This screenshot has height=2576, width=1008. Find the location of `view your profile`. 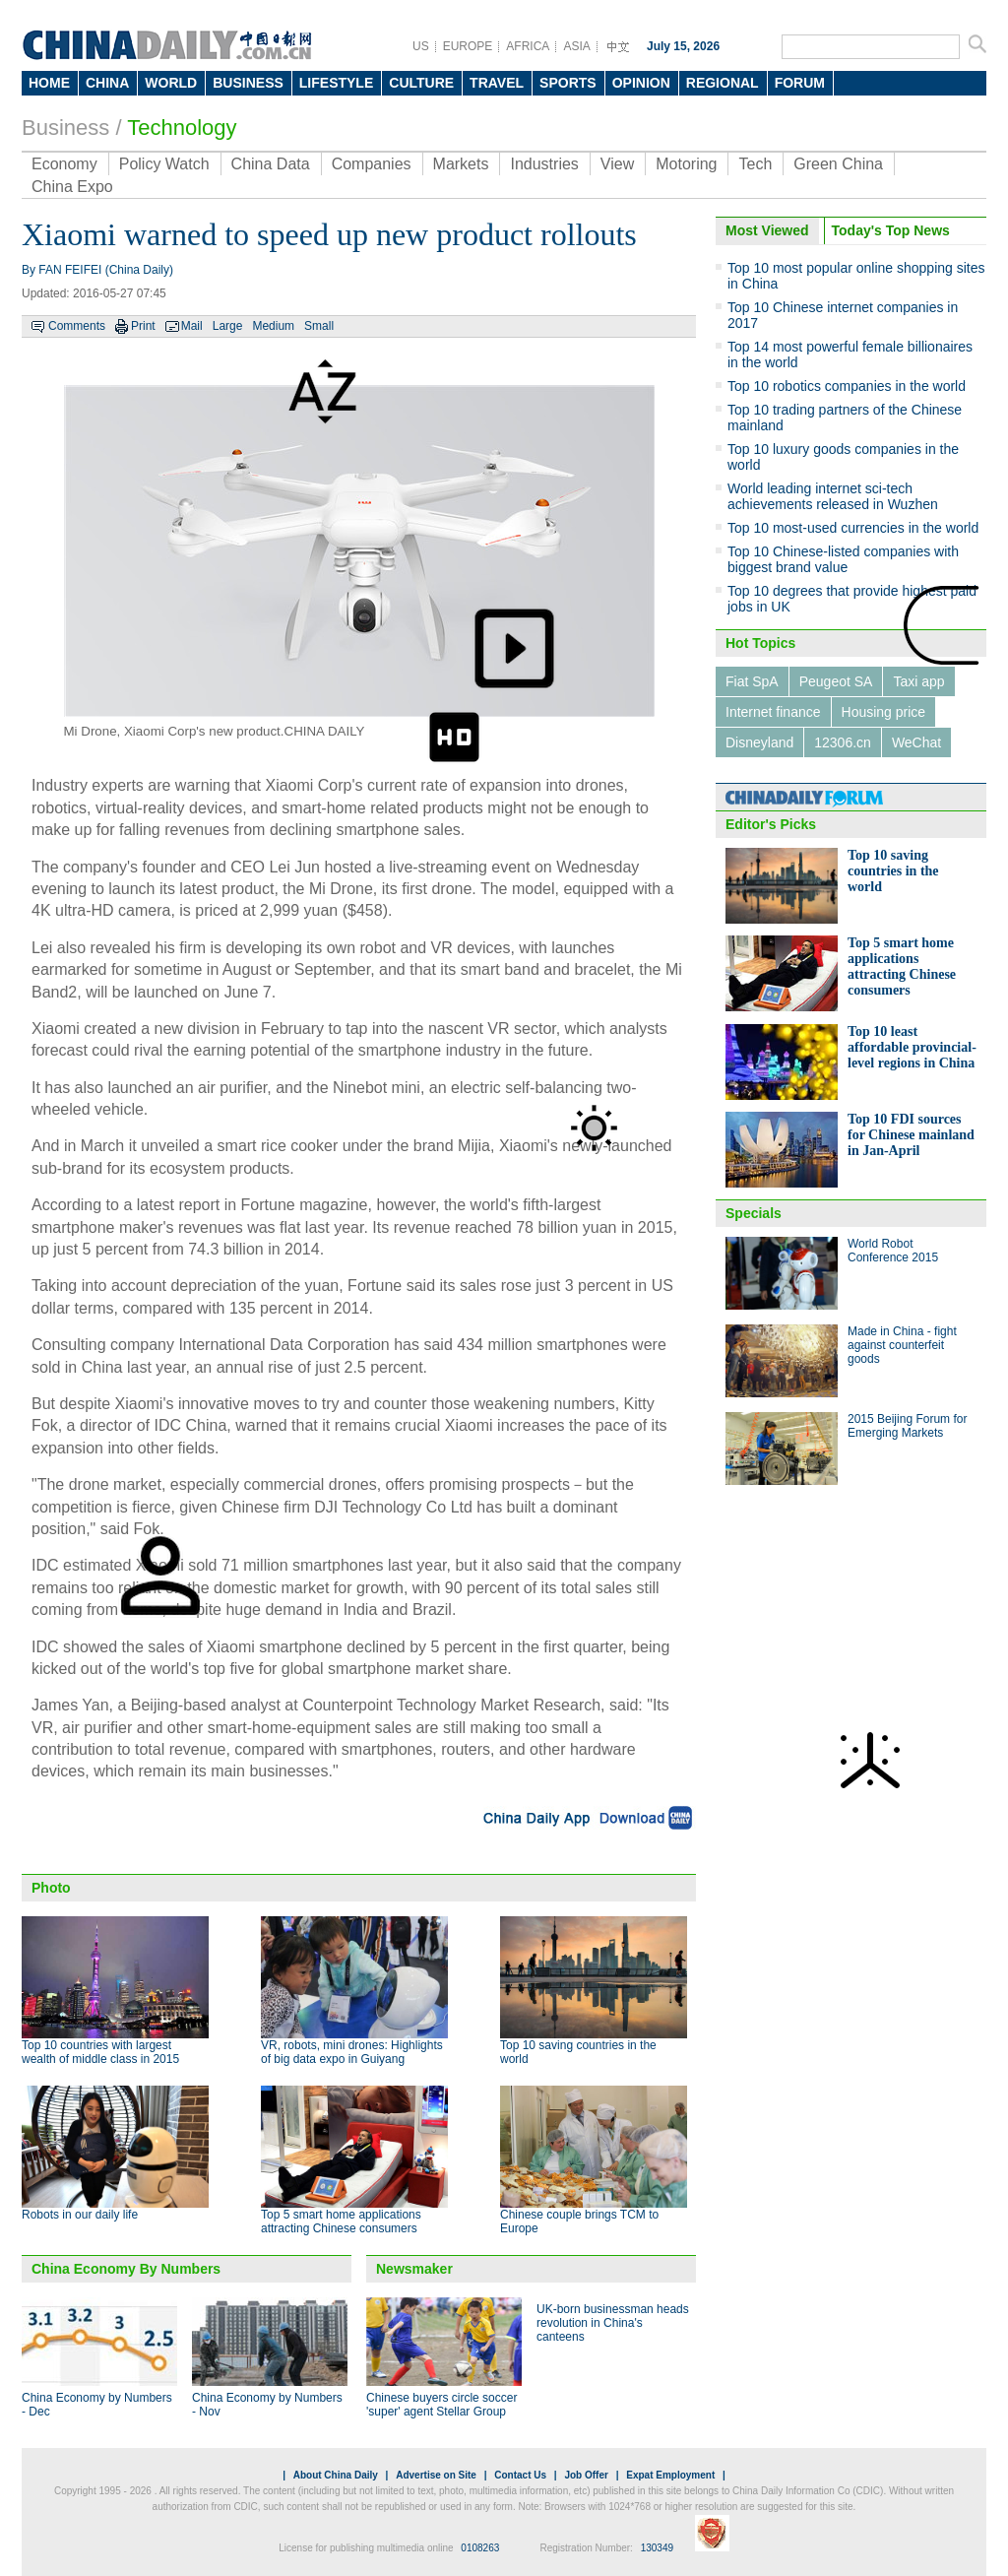

view your profile is located at coordinates (160, 1576).